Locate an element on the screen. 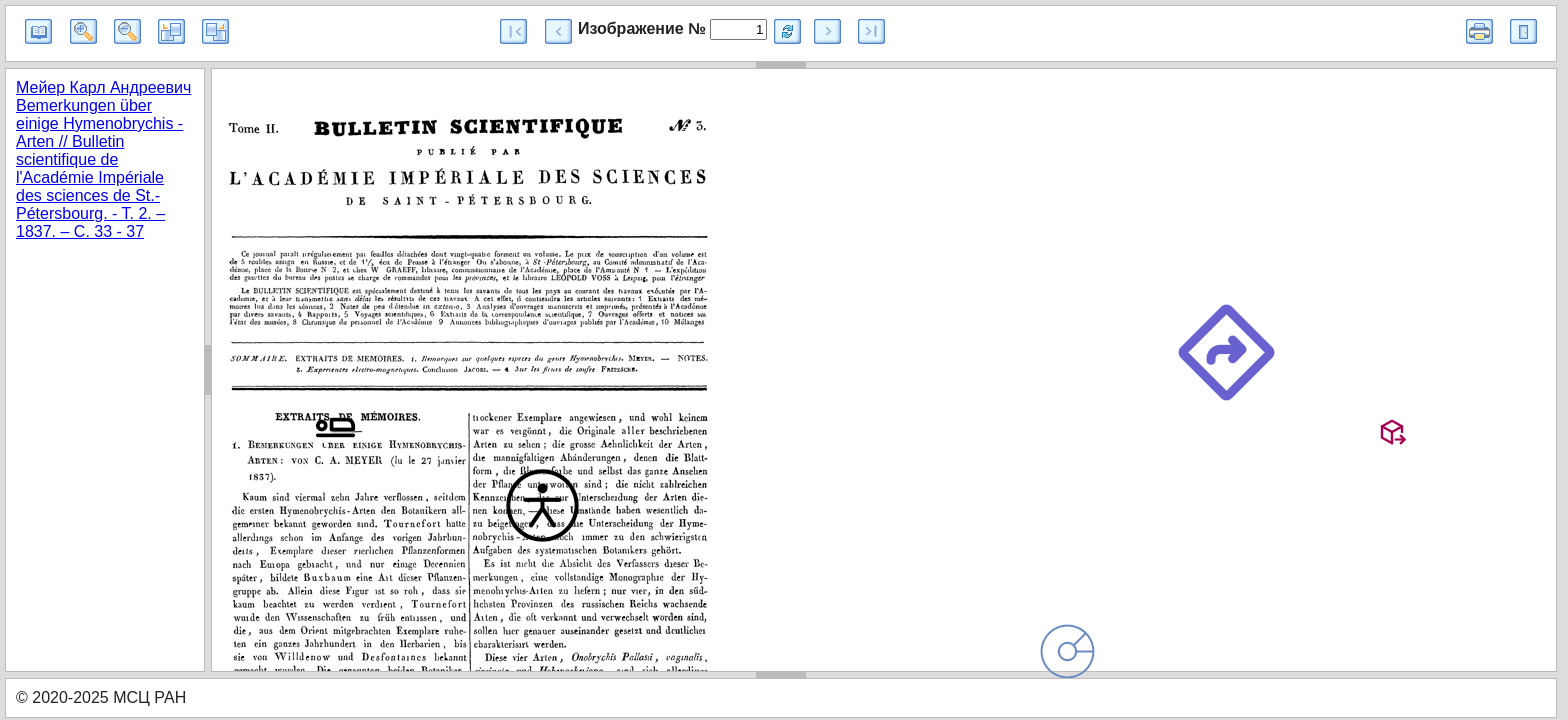 This screenshot has height=720, width=1568. play or access media disc content is located at coordinates (1067, 651).